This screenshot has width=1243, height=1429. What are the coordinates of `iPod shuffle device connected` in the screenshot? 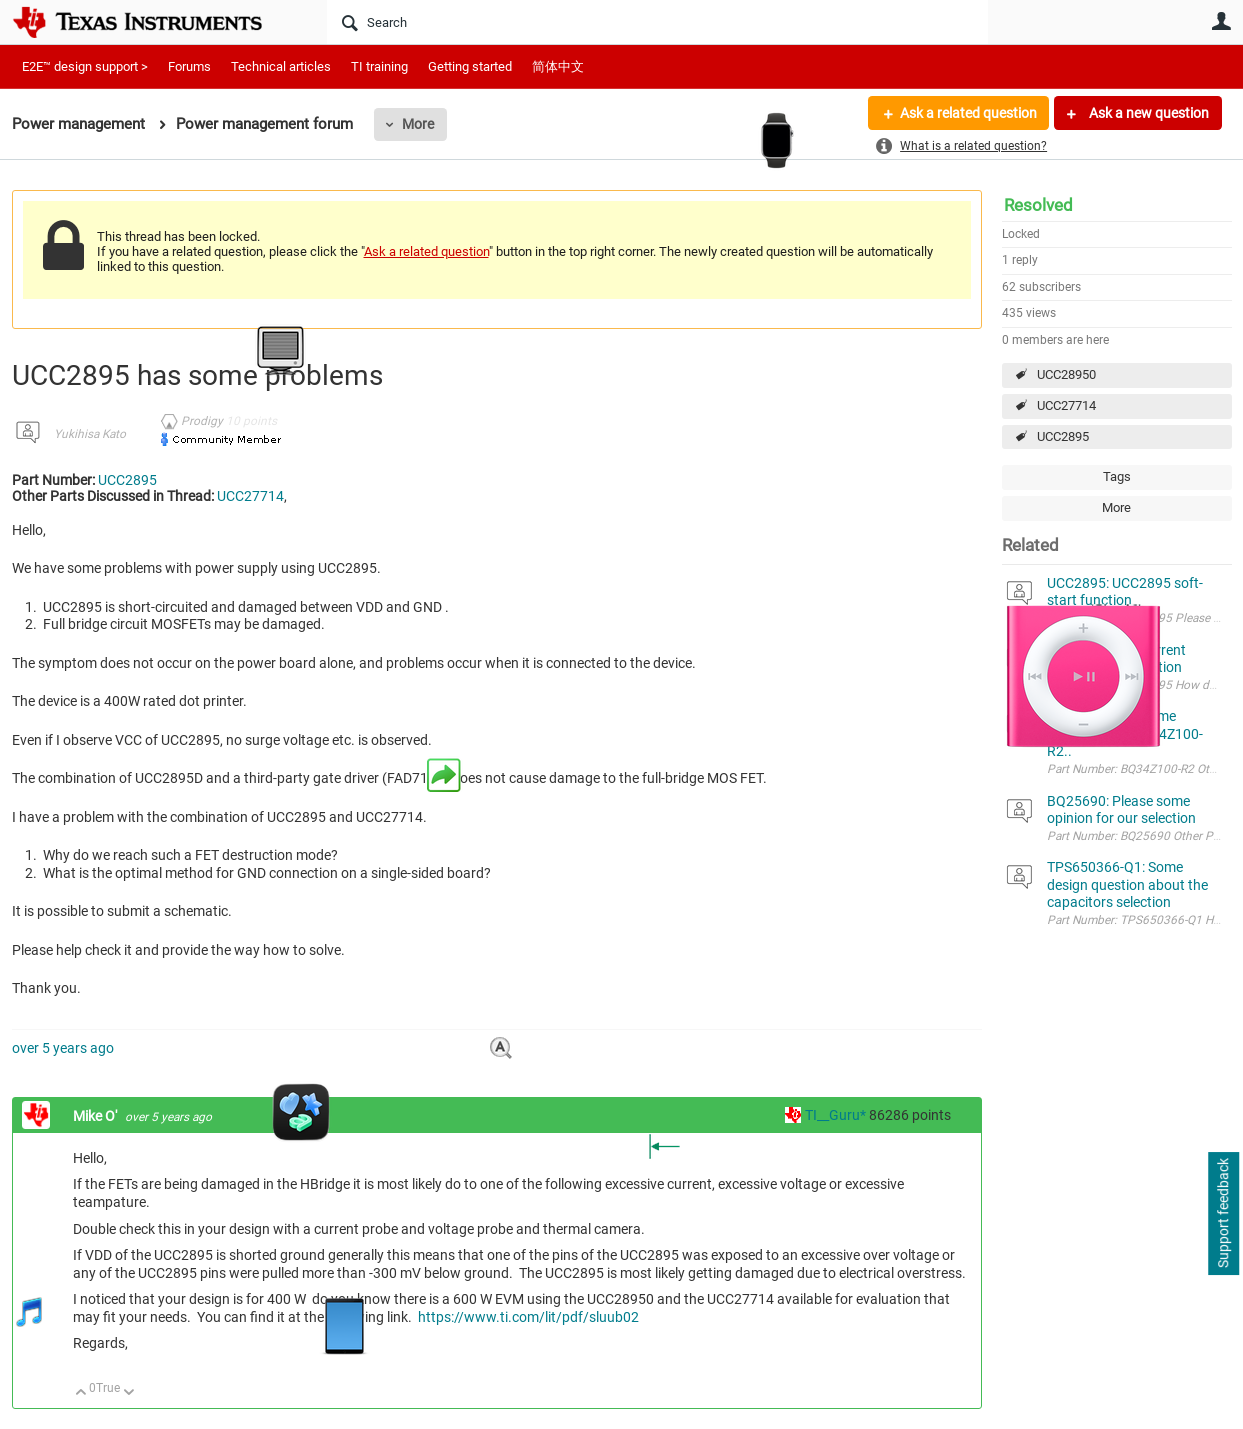 It's located at (1083, 675).